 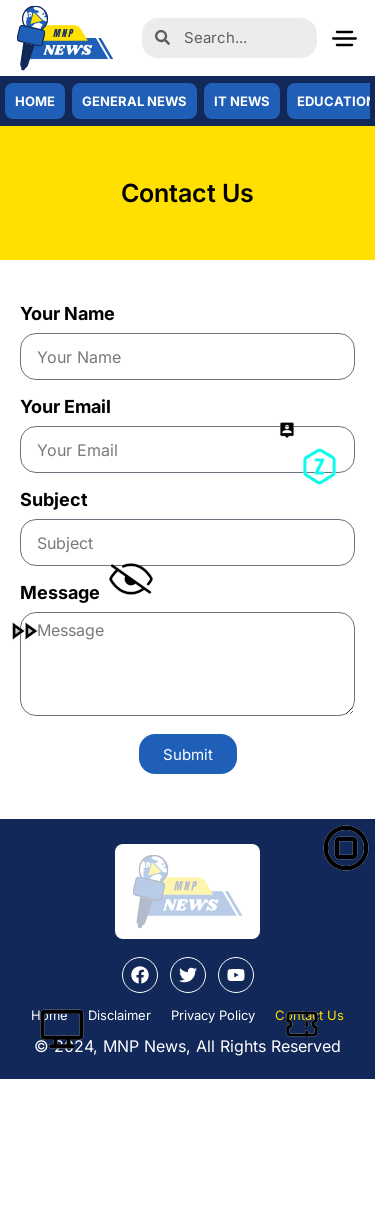 I want to click on hide content from view, so click(x=131, y=579).